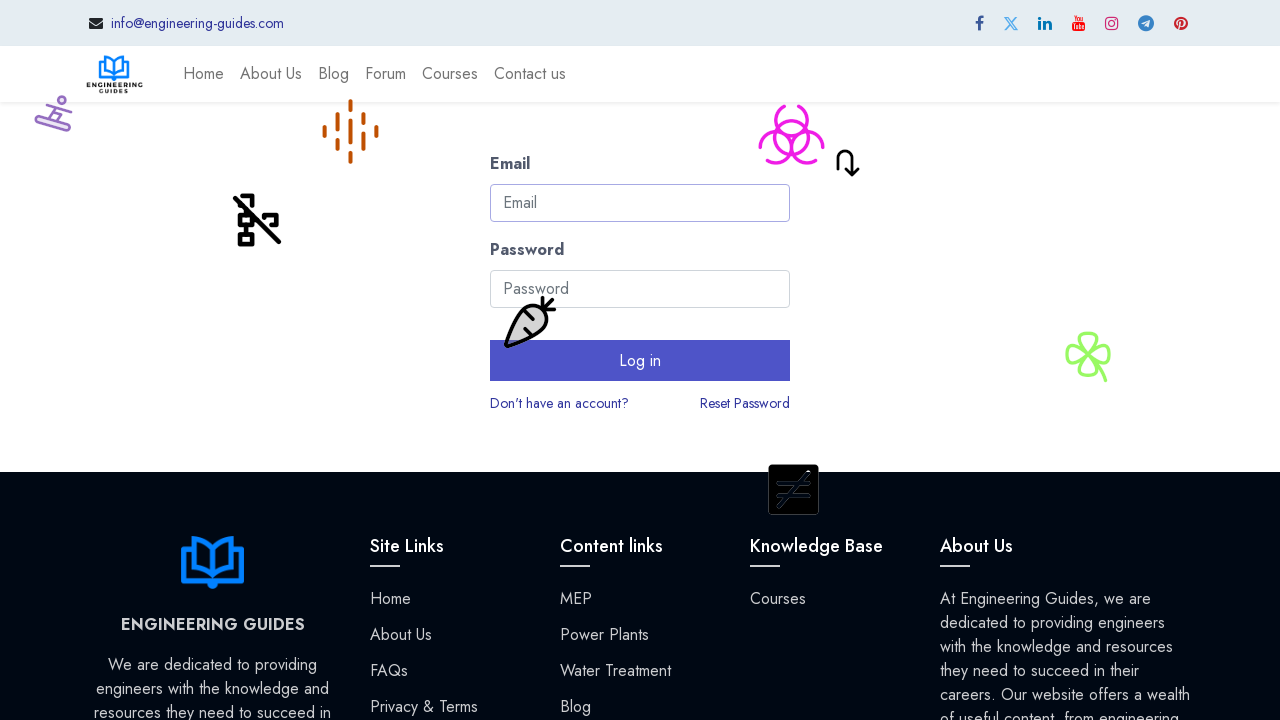 This screenshot has width=1280, height=720. What do you see at coordinates (1088, 356) in the screenshot?
I see `indicates a lucky or bonus reward` at bounding box center [1088, 356].